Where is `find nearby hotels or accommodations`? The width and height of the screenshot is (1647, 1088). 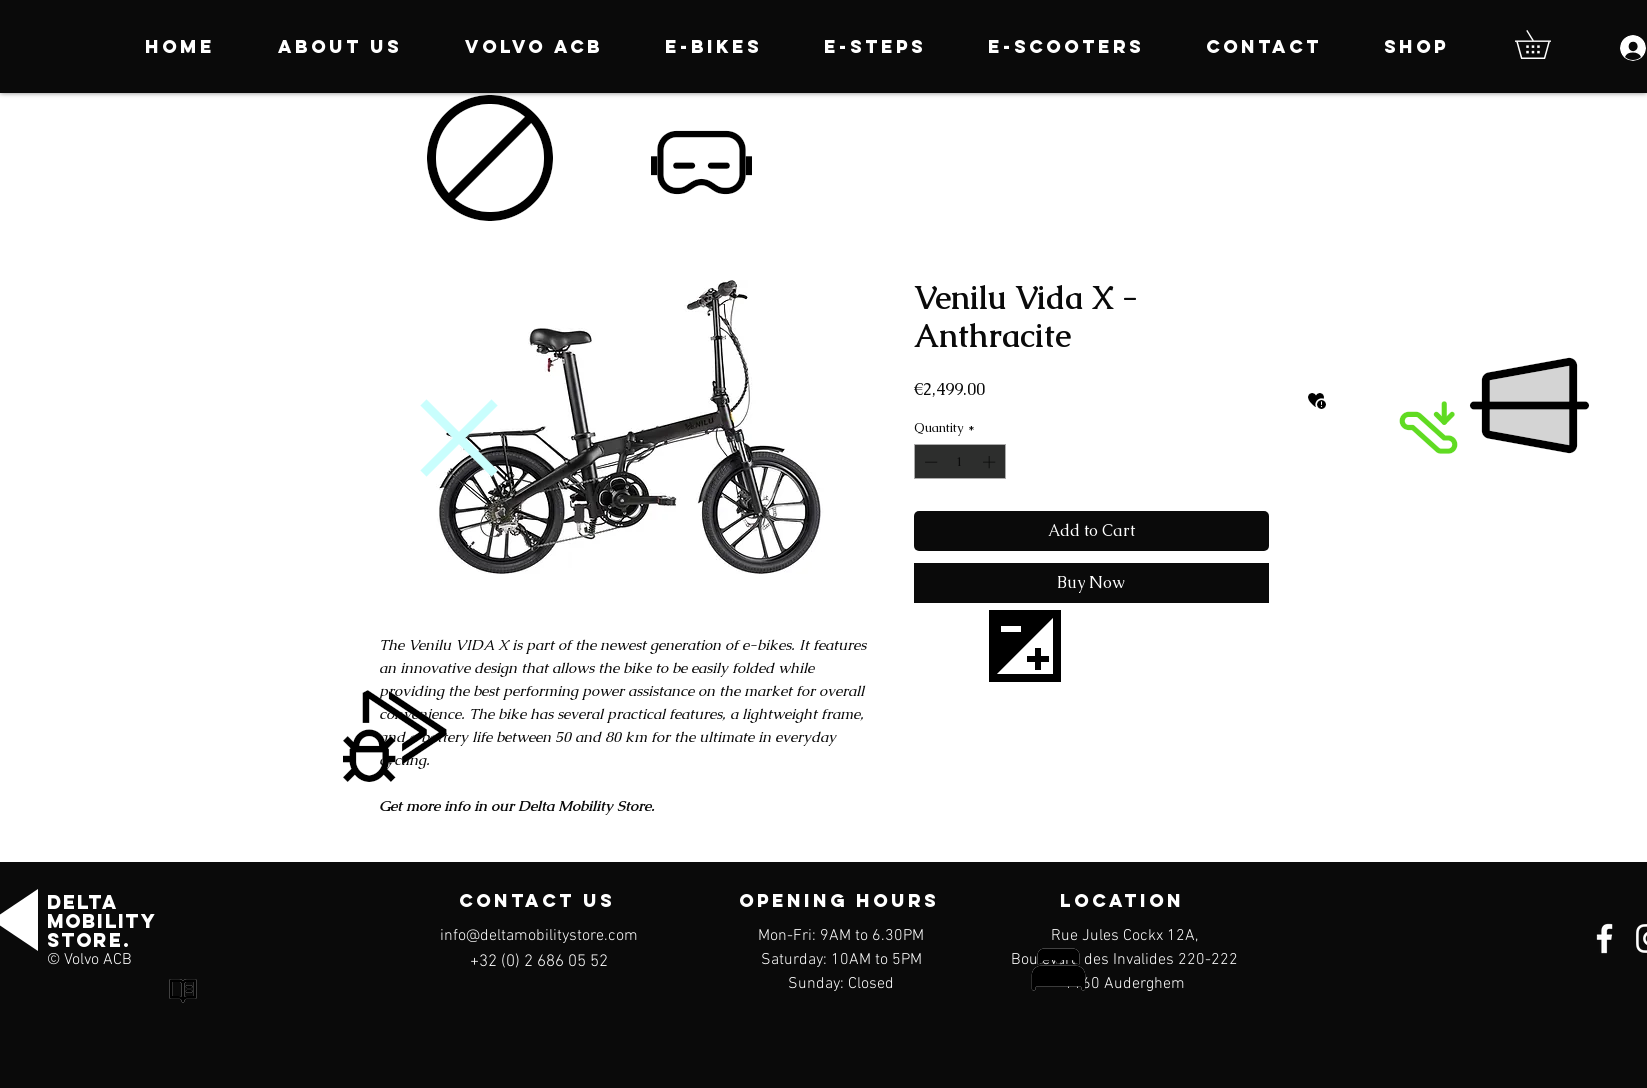
find nearby hotels or accommodations is located at coordinates (1058, 969).